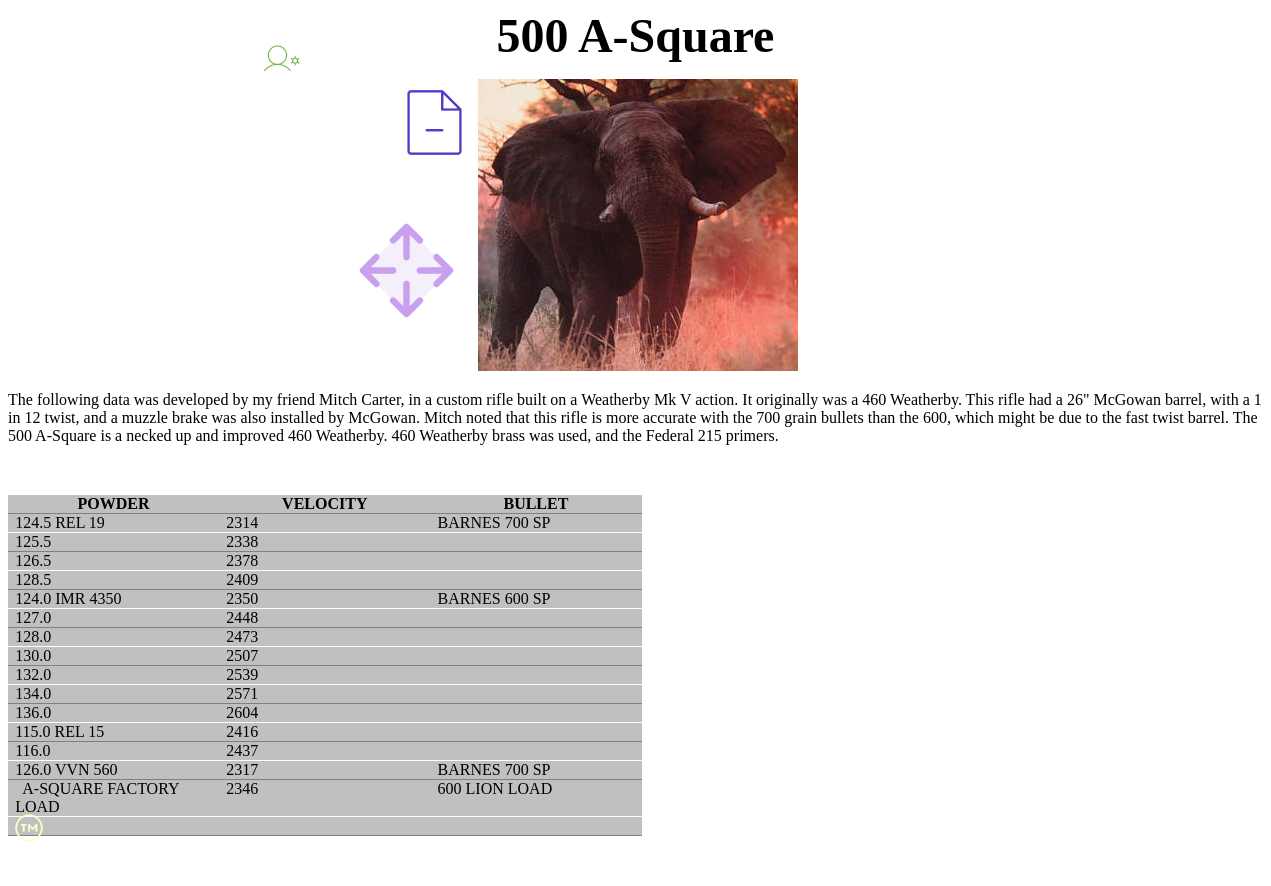 The image size is (1271, 886). What do you see at coordinates (406, 270) in the screenshot?
I see `expand content in all directions` at bounding box center [406, 270].